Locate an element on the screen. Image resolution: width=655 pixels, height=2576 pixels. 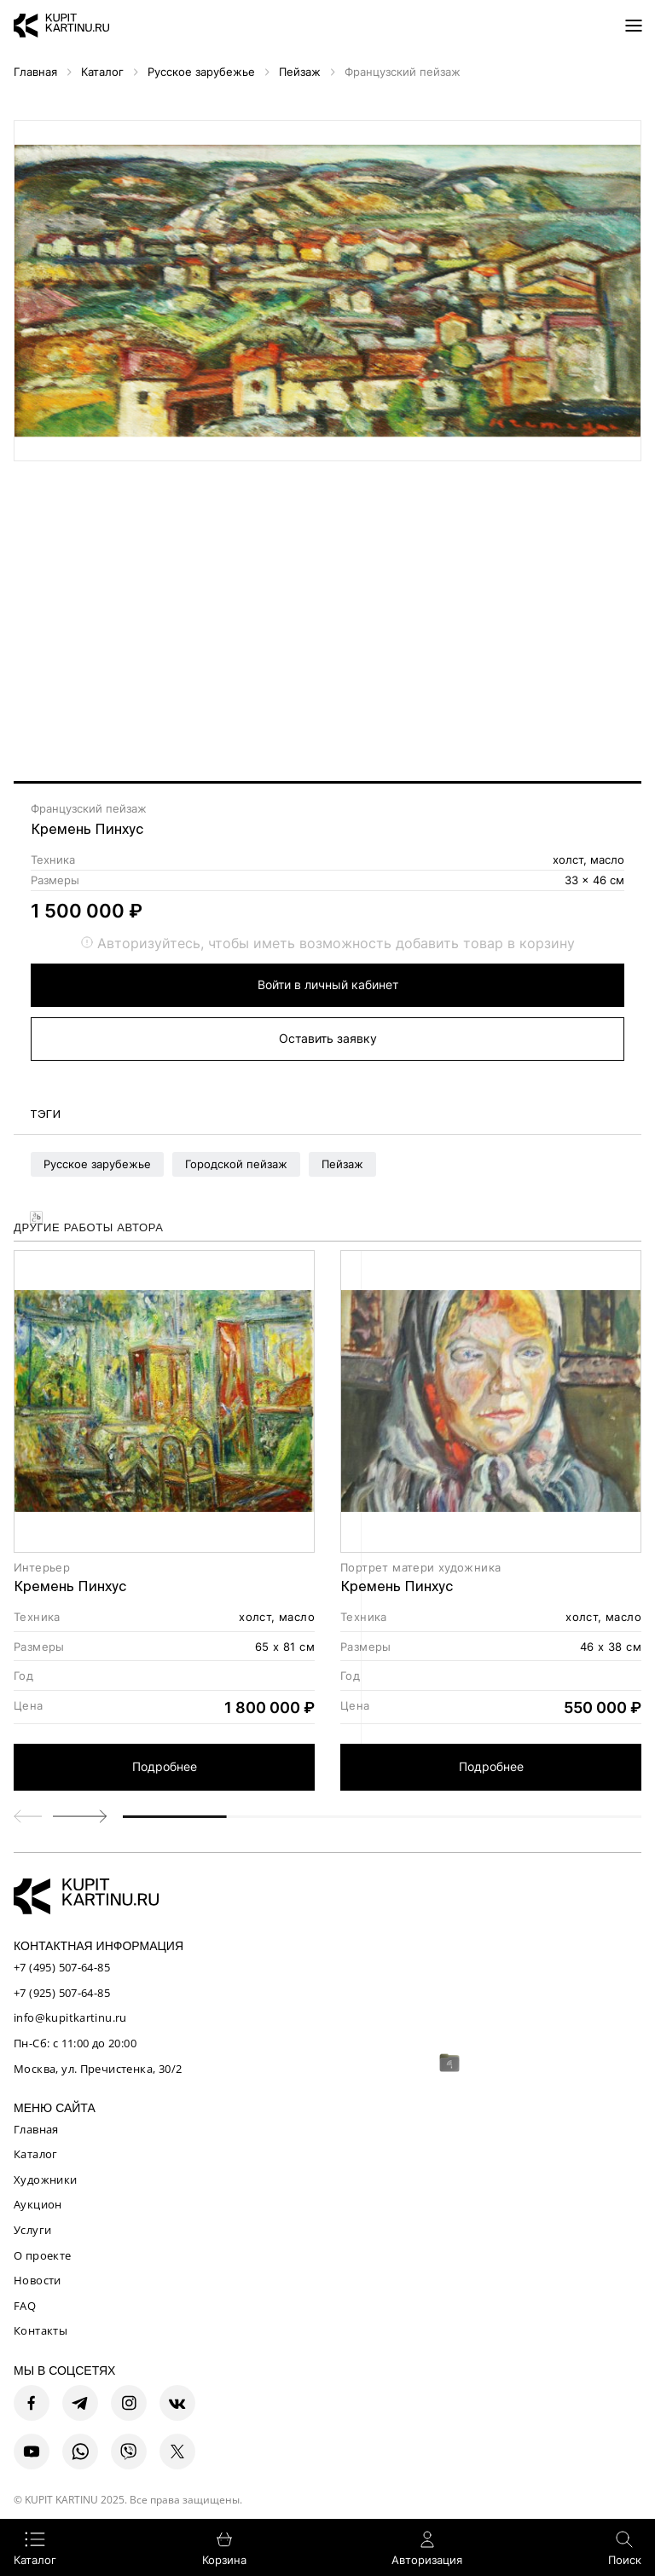
access font and typography settings is located at coordinates (36, 1217).